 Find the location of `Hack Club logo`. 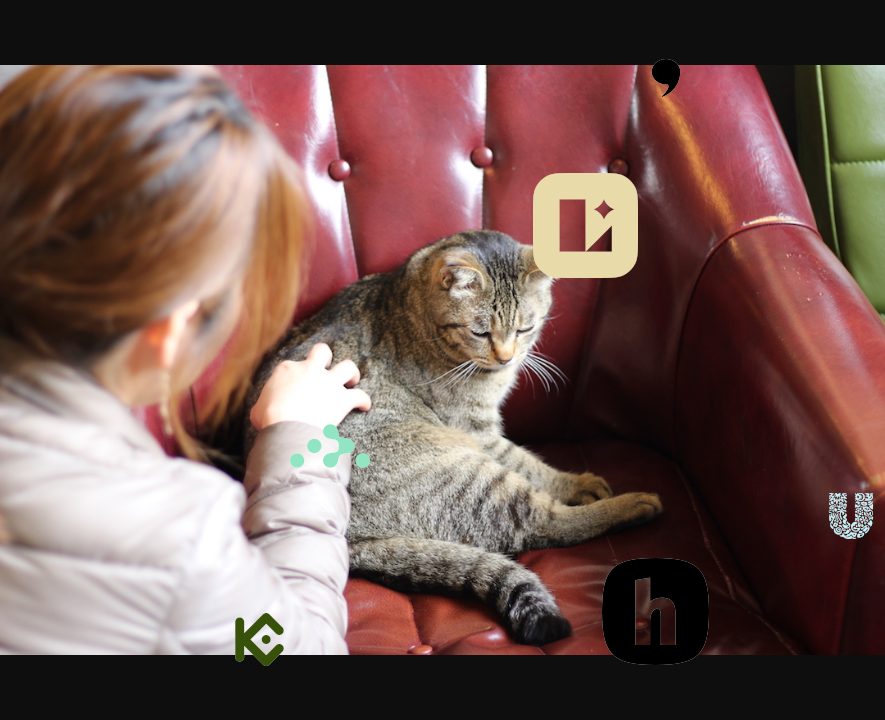

Hack Club logo is located at coordinates (655, 611).